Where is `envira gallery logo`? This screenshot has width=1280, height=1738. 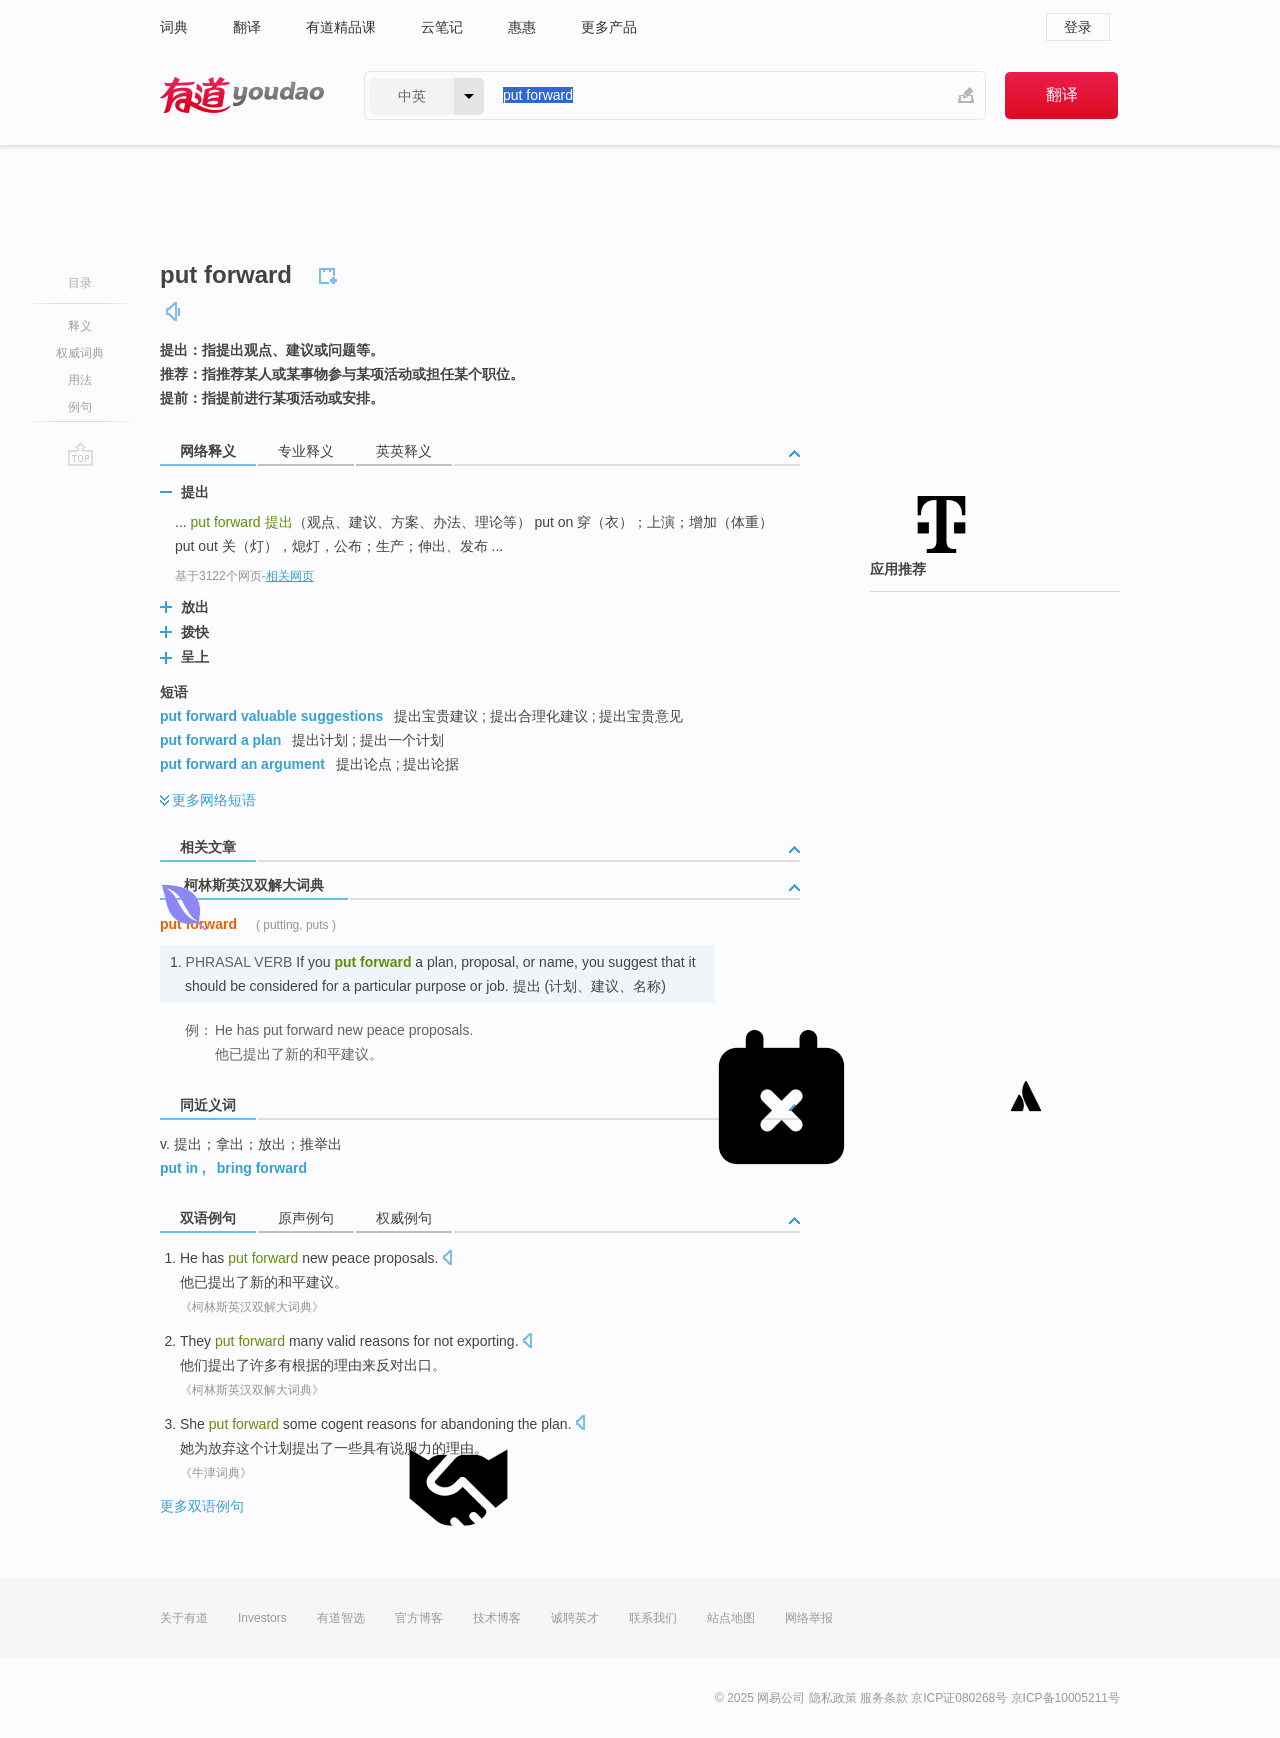
envira gallery logo is located at coordinates (184, 907).